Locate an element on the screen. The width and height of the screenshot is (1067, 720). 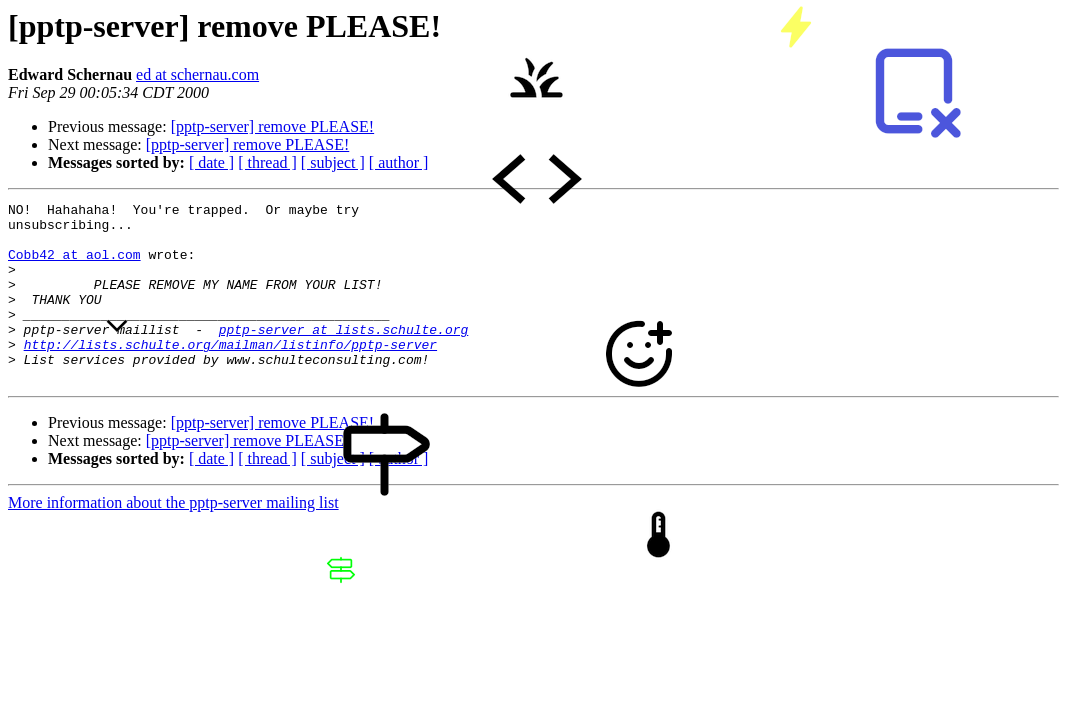
add a reaction to a message is located at coordinates (639, 354).